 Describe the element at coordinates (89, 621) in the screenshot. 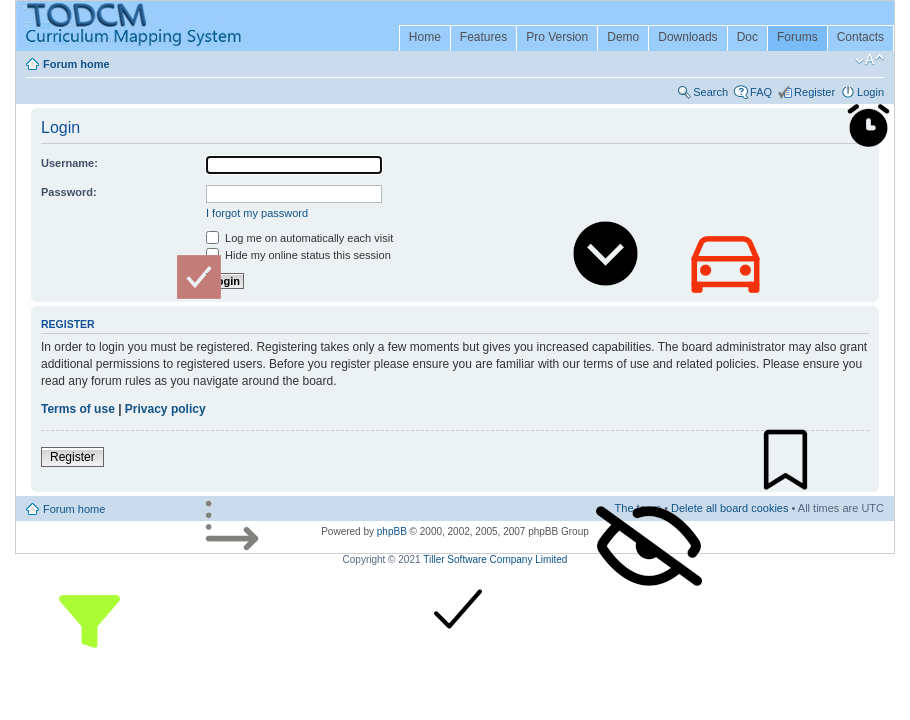

I see `filter content or results` at that location.